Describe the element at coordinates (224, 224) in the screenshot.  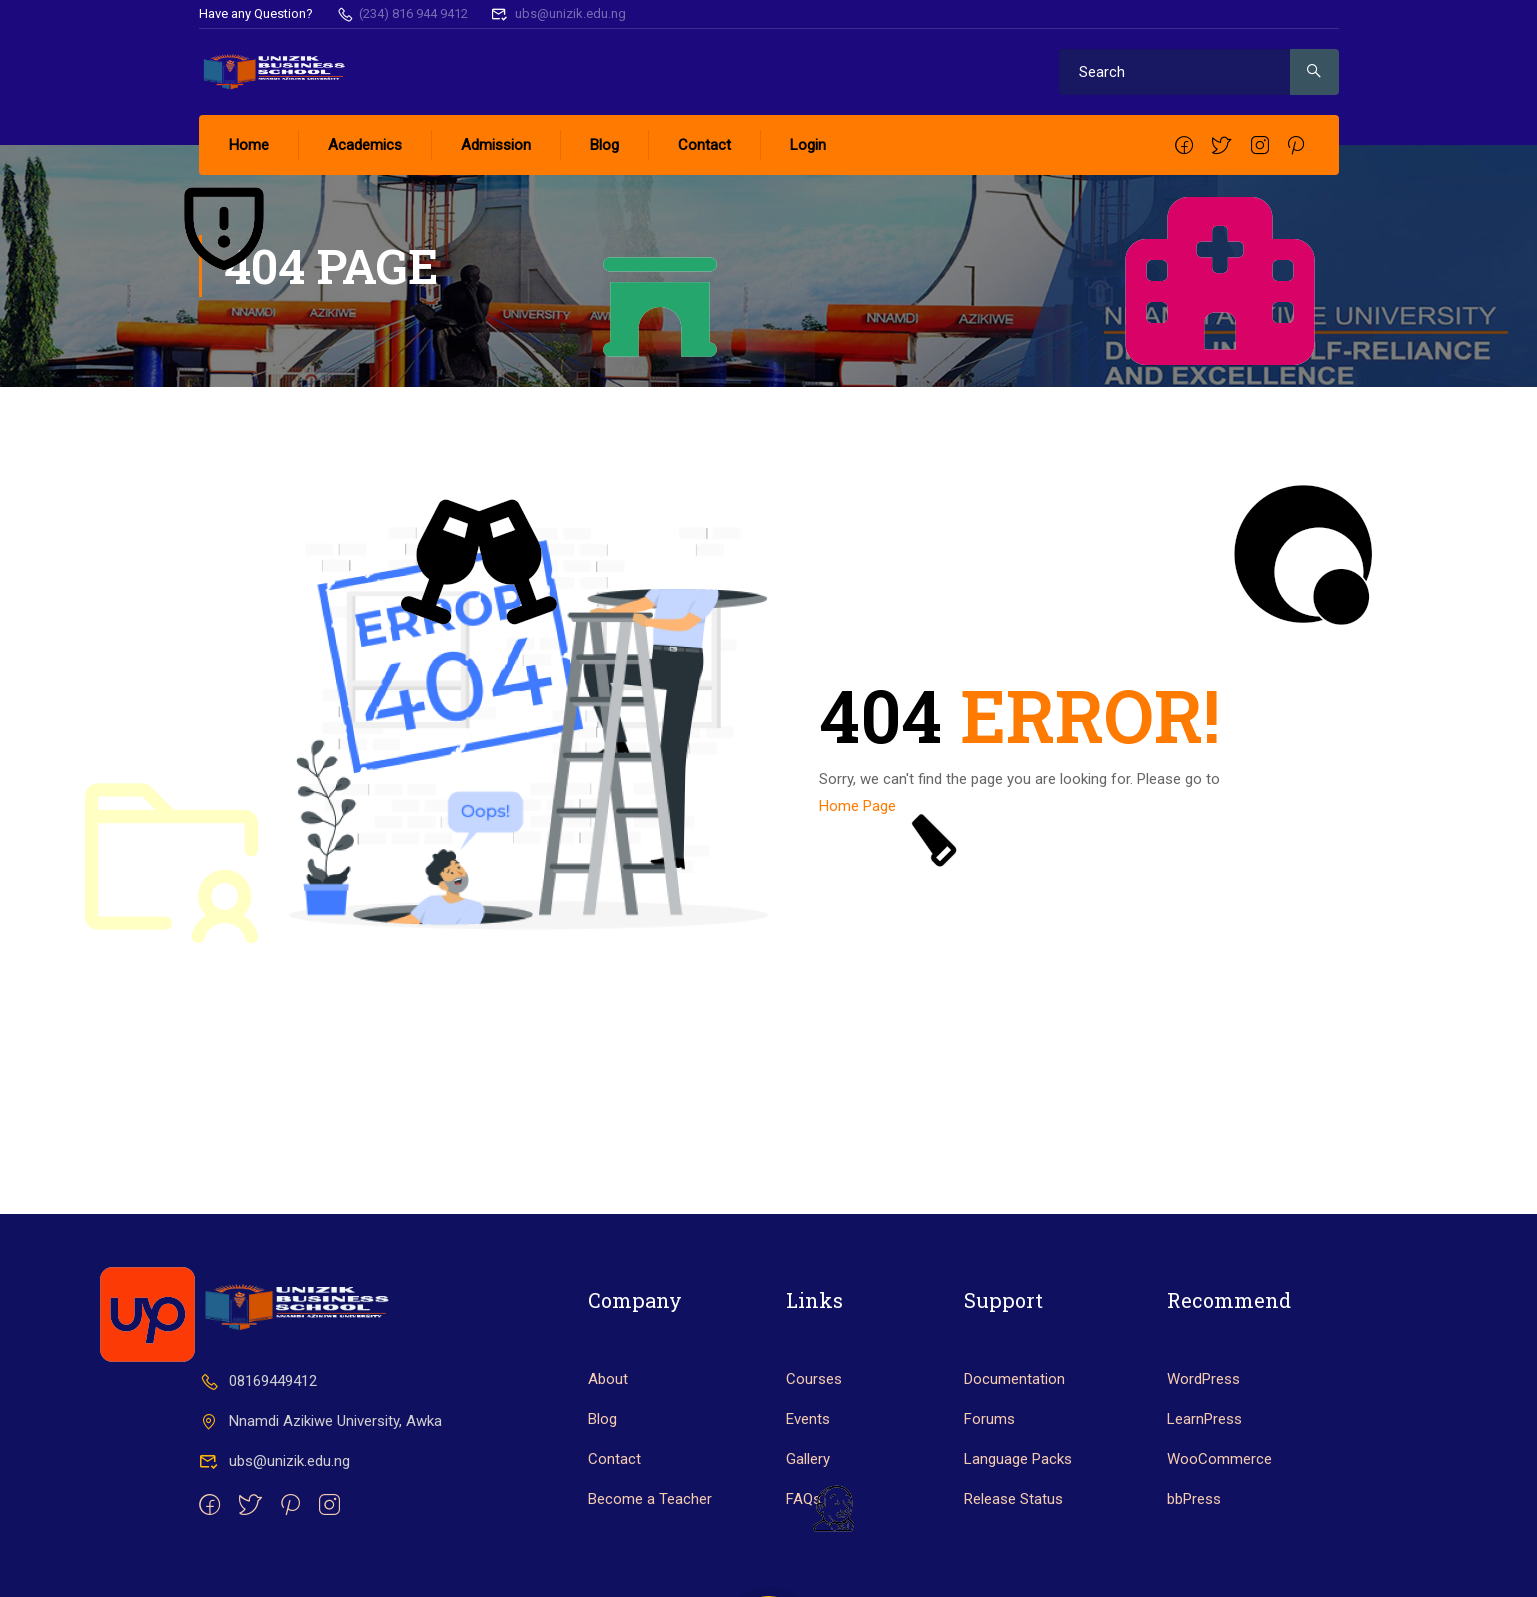
I see `security warning or alert detected` at that location.